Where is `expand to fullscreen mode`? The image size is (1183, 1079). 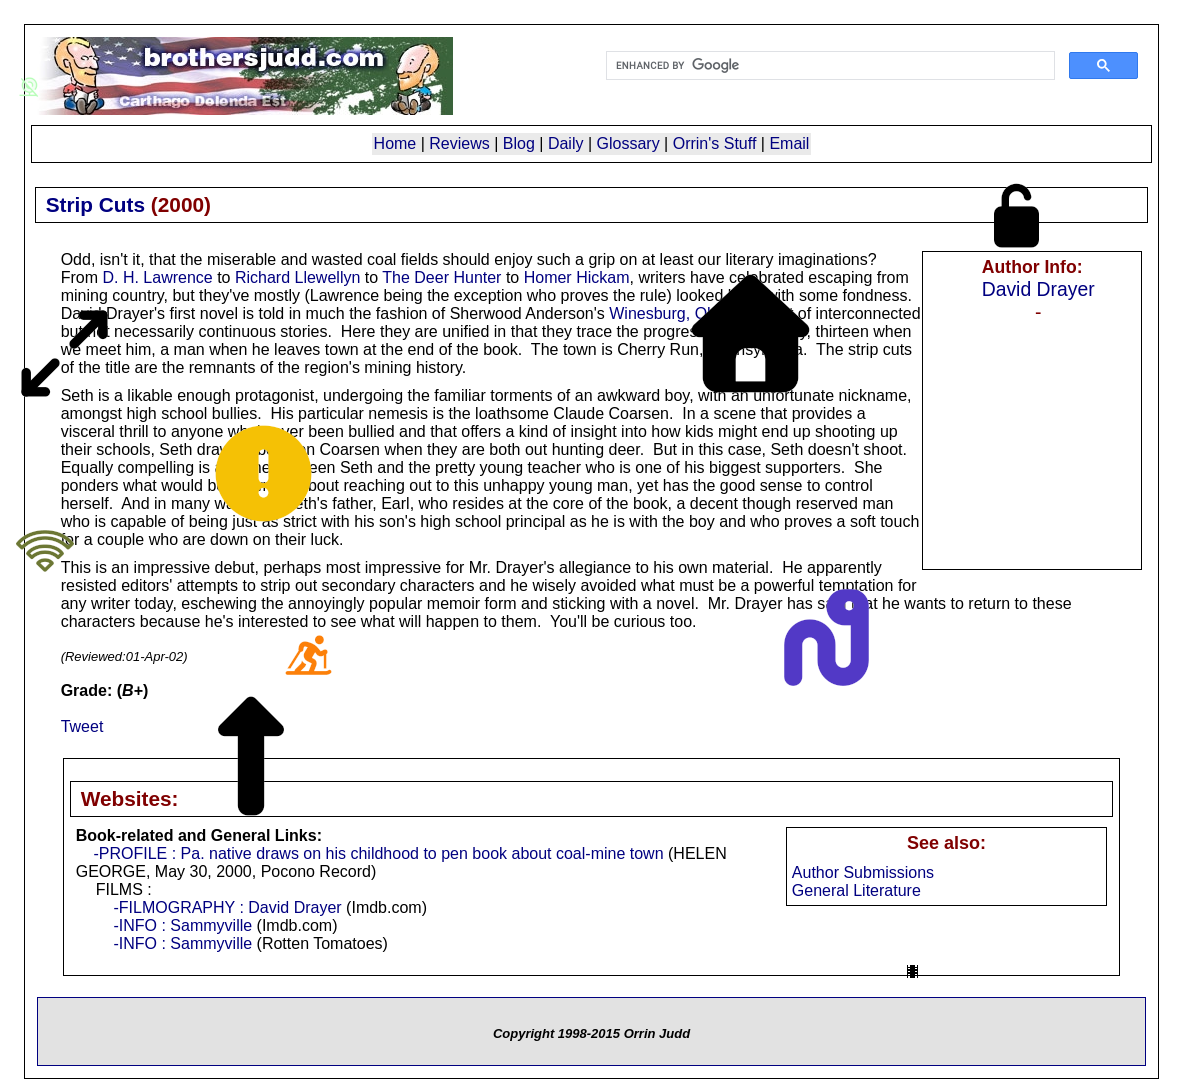 expand to fullscreen mode is located at coordinates (64, 353).